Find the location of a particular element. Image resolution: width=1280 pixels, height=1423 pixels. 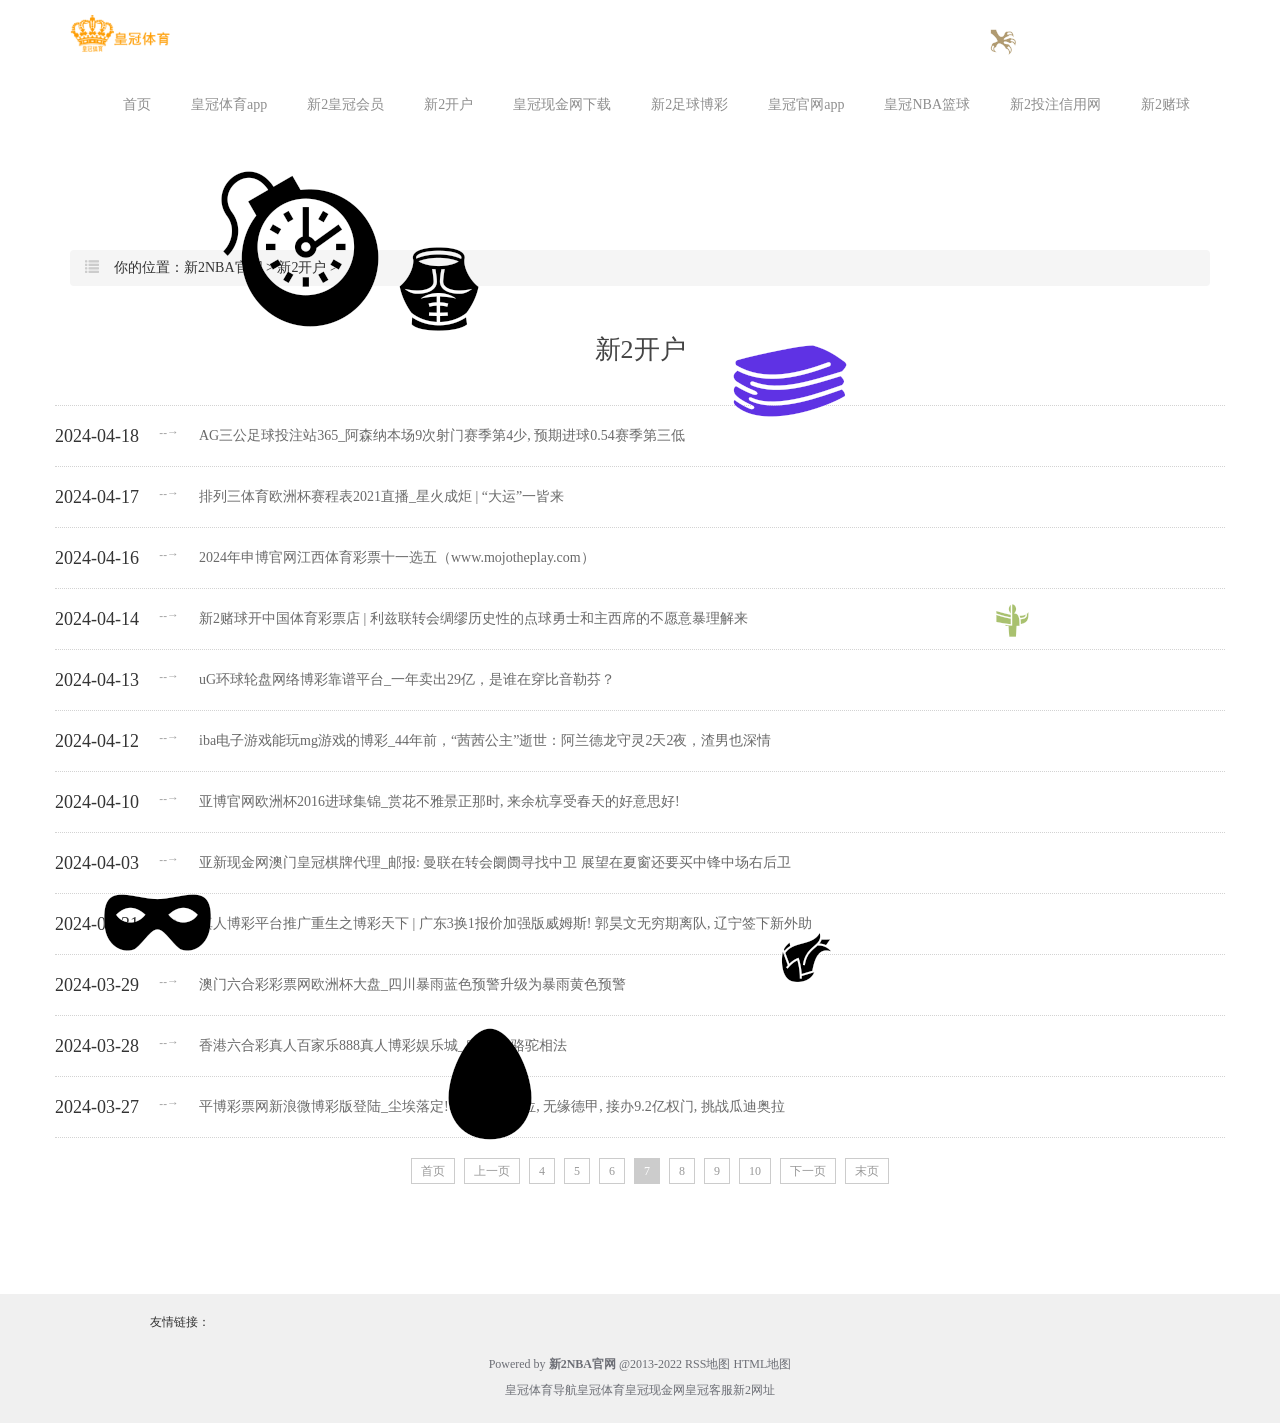

enable incognito or private browsing mode is located at coordinates (157, 924).